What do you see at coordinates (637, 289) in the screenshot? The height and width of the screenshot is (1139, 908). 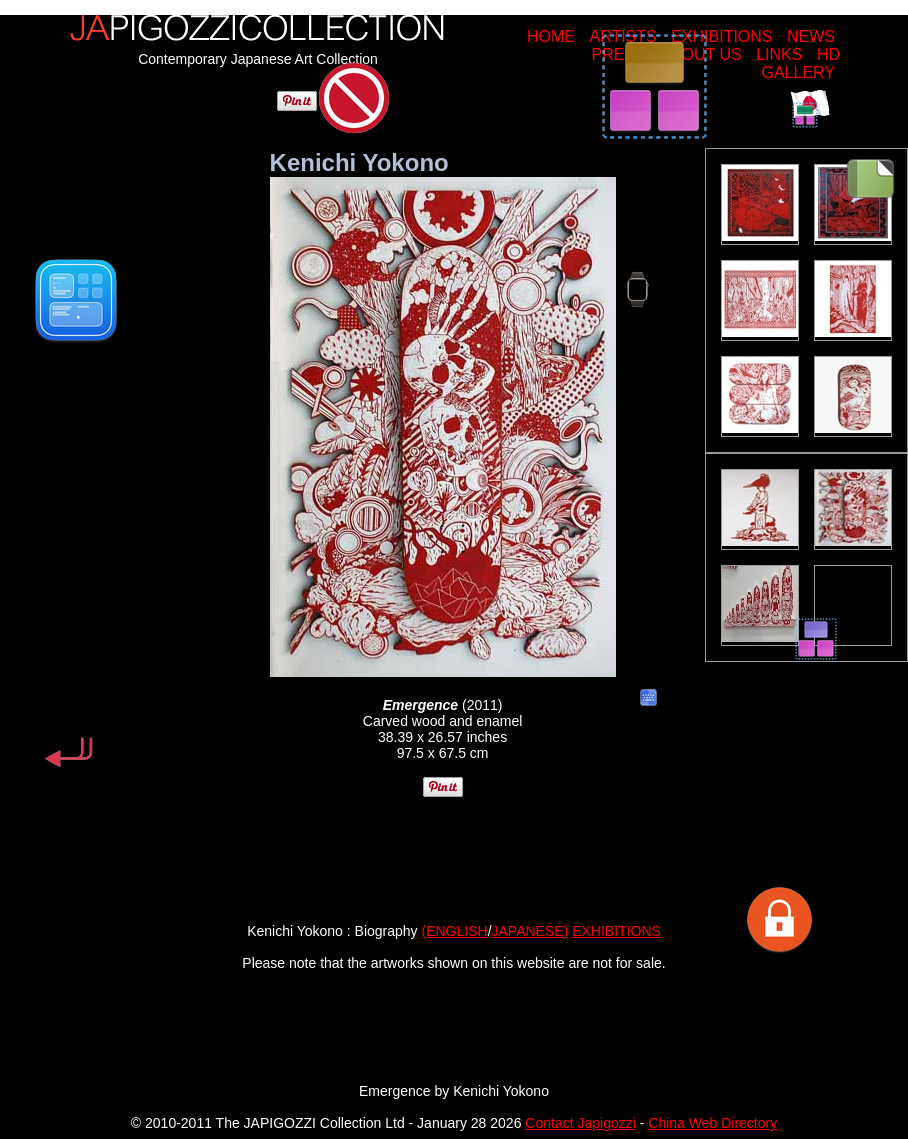 I see `manage your paired Apple Watch` at bounding box center [637, 289].